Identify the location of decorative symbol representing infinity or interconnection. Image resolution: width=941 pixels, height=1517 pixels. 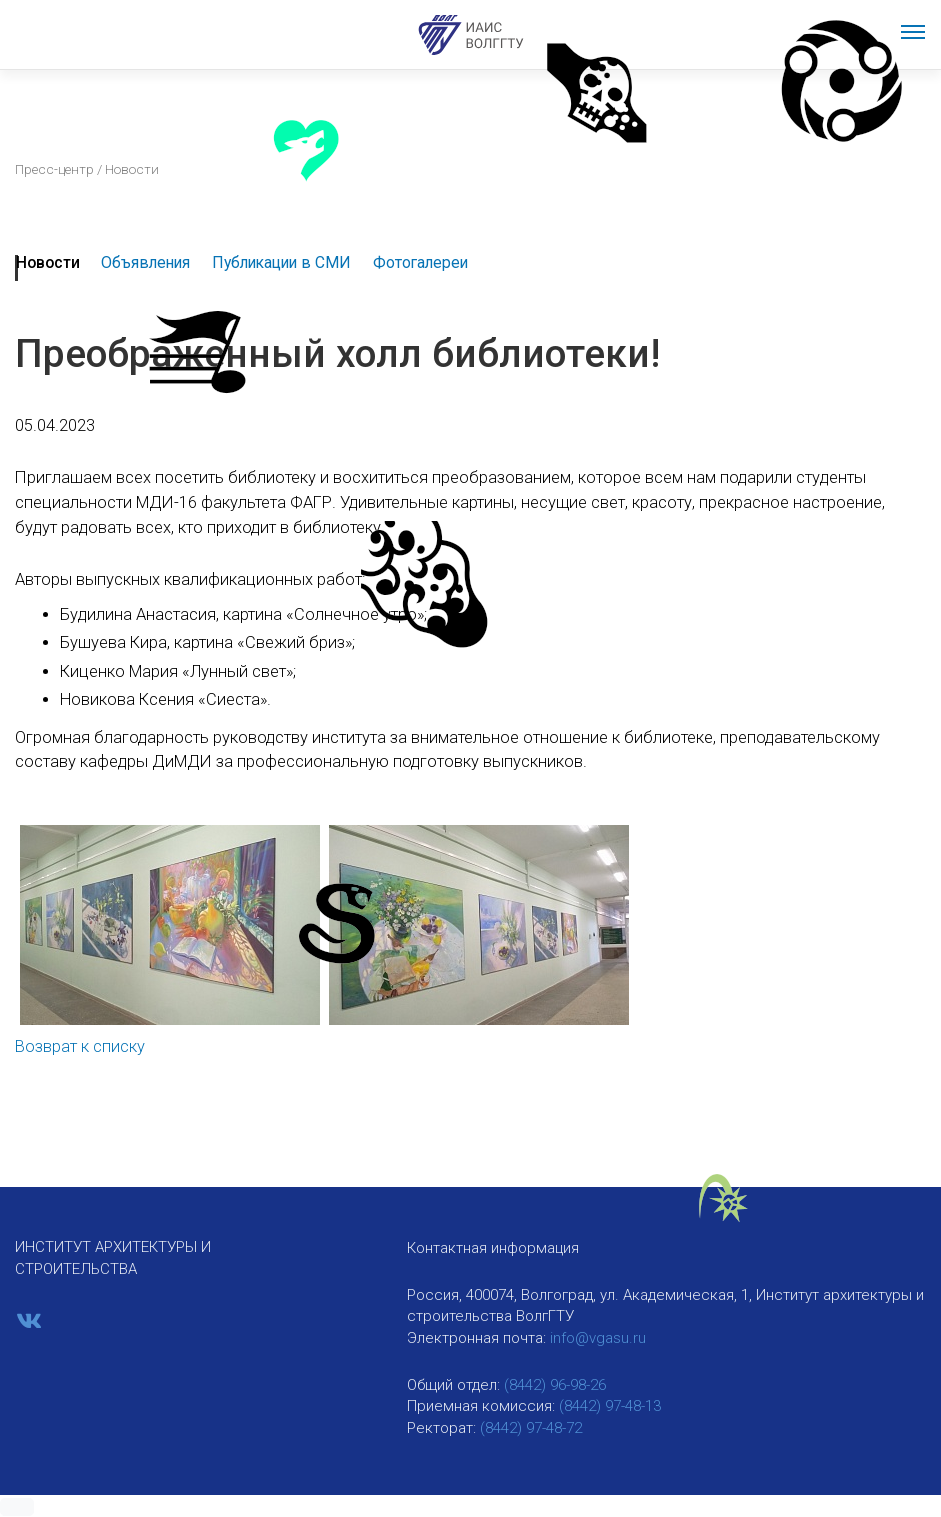
(841, 81).